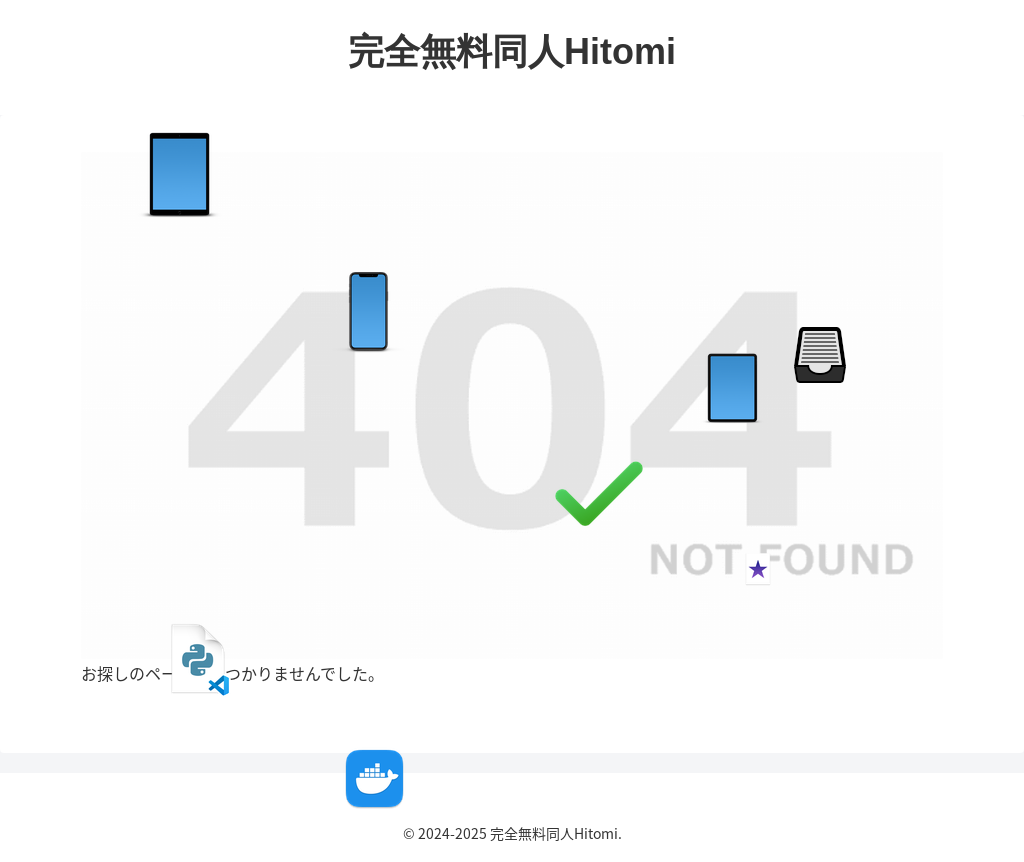 This screenshot has width=1024, height=862. Describe the element at coordinates (368, 312) in the screenshot. I see `manage connected iPhone device` at that location.